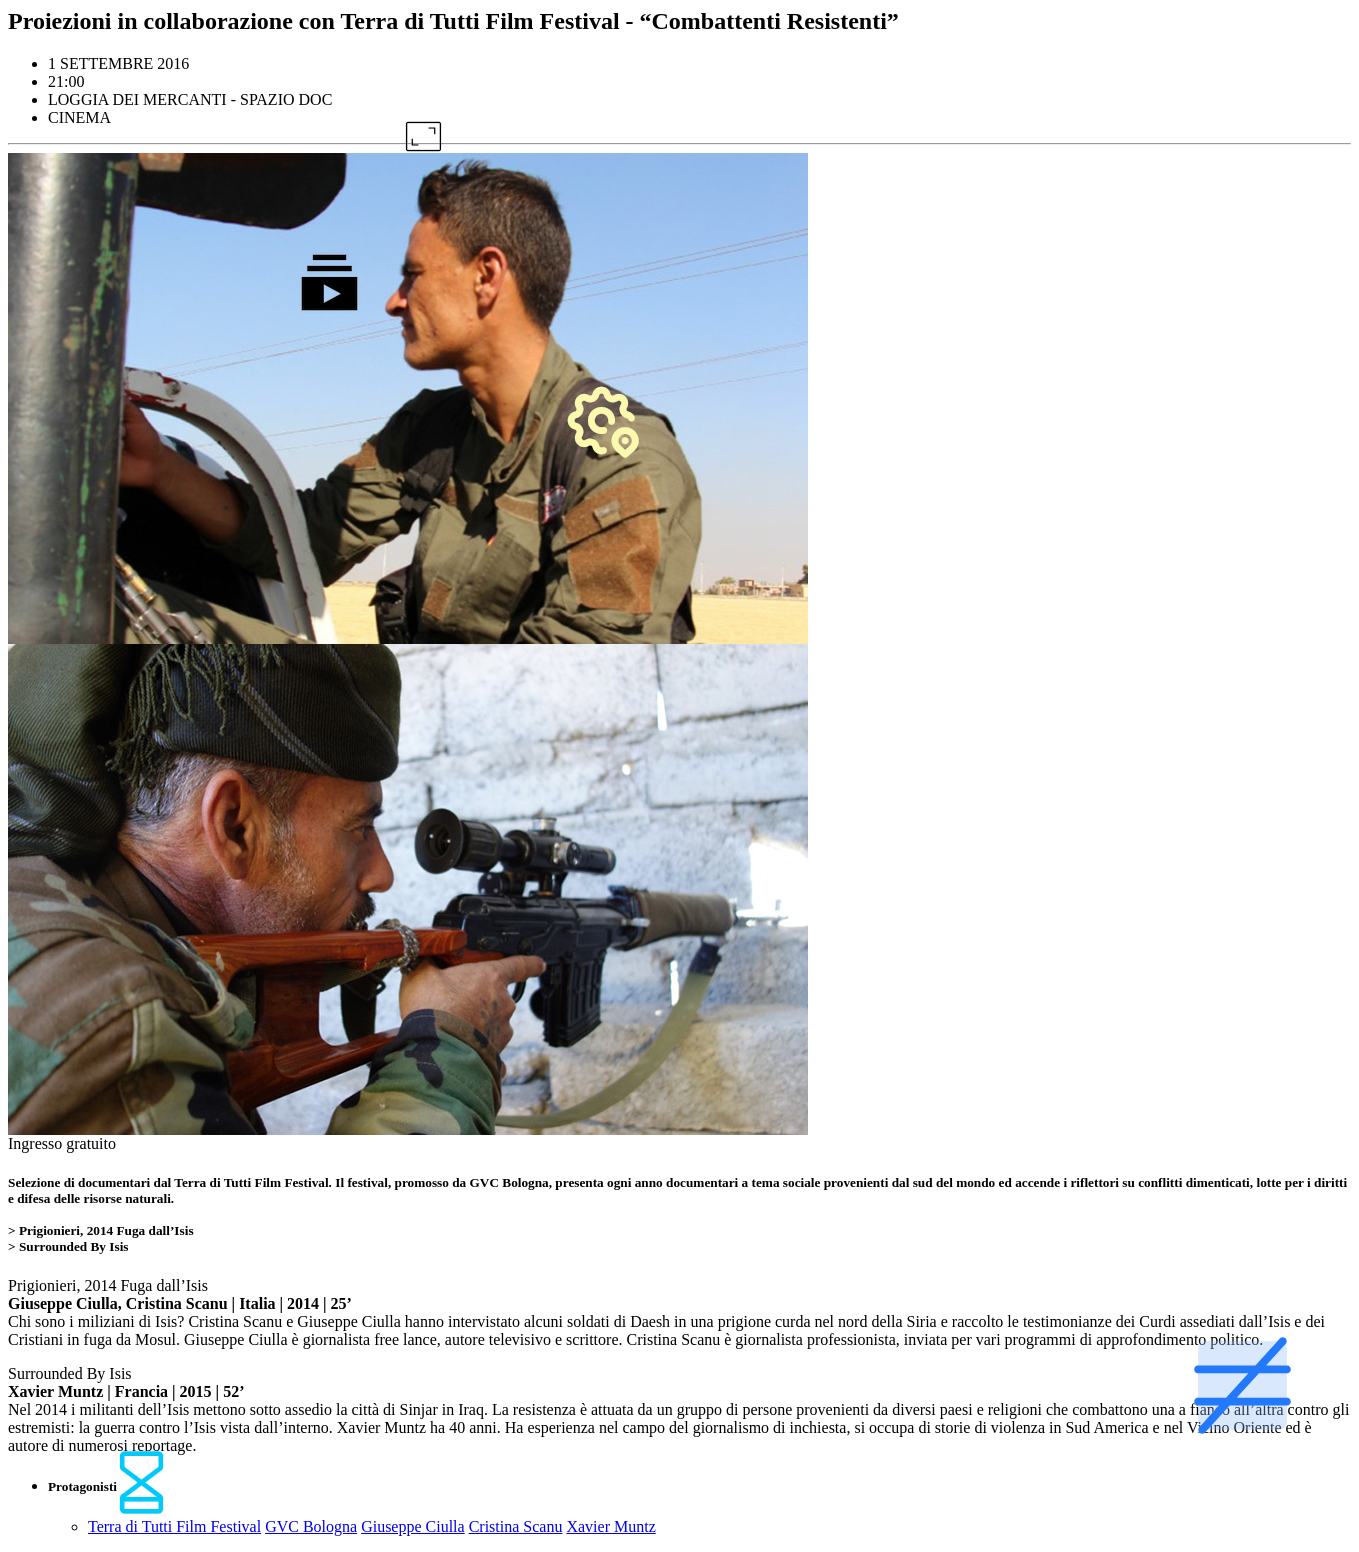 This screenshot has width=1359, height=1552. Describe the element at coordinates (1242, 1385) in the screenshot. I see `indicates values are not equal or matching` at that location.